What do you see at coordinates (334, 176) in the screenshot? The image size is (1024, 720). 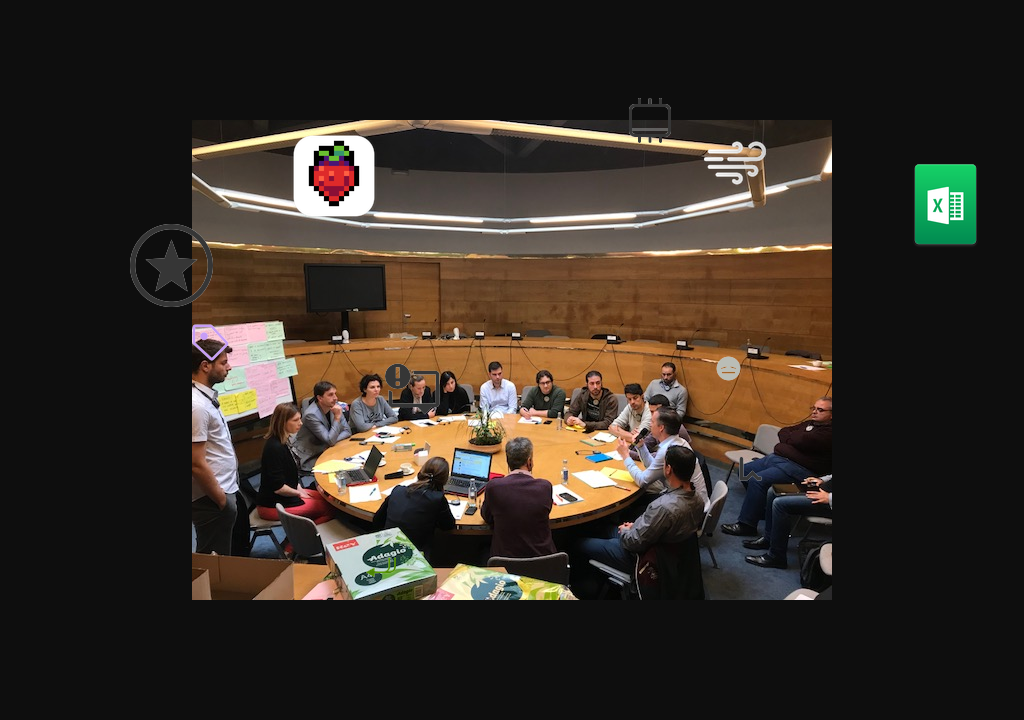 I see `open the Celeste app` at bounding box center [334, 176].